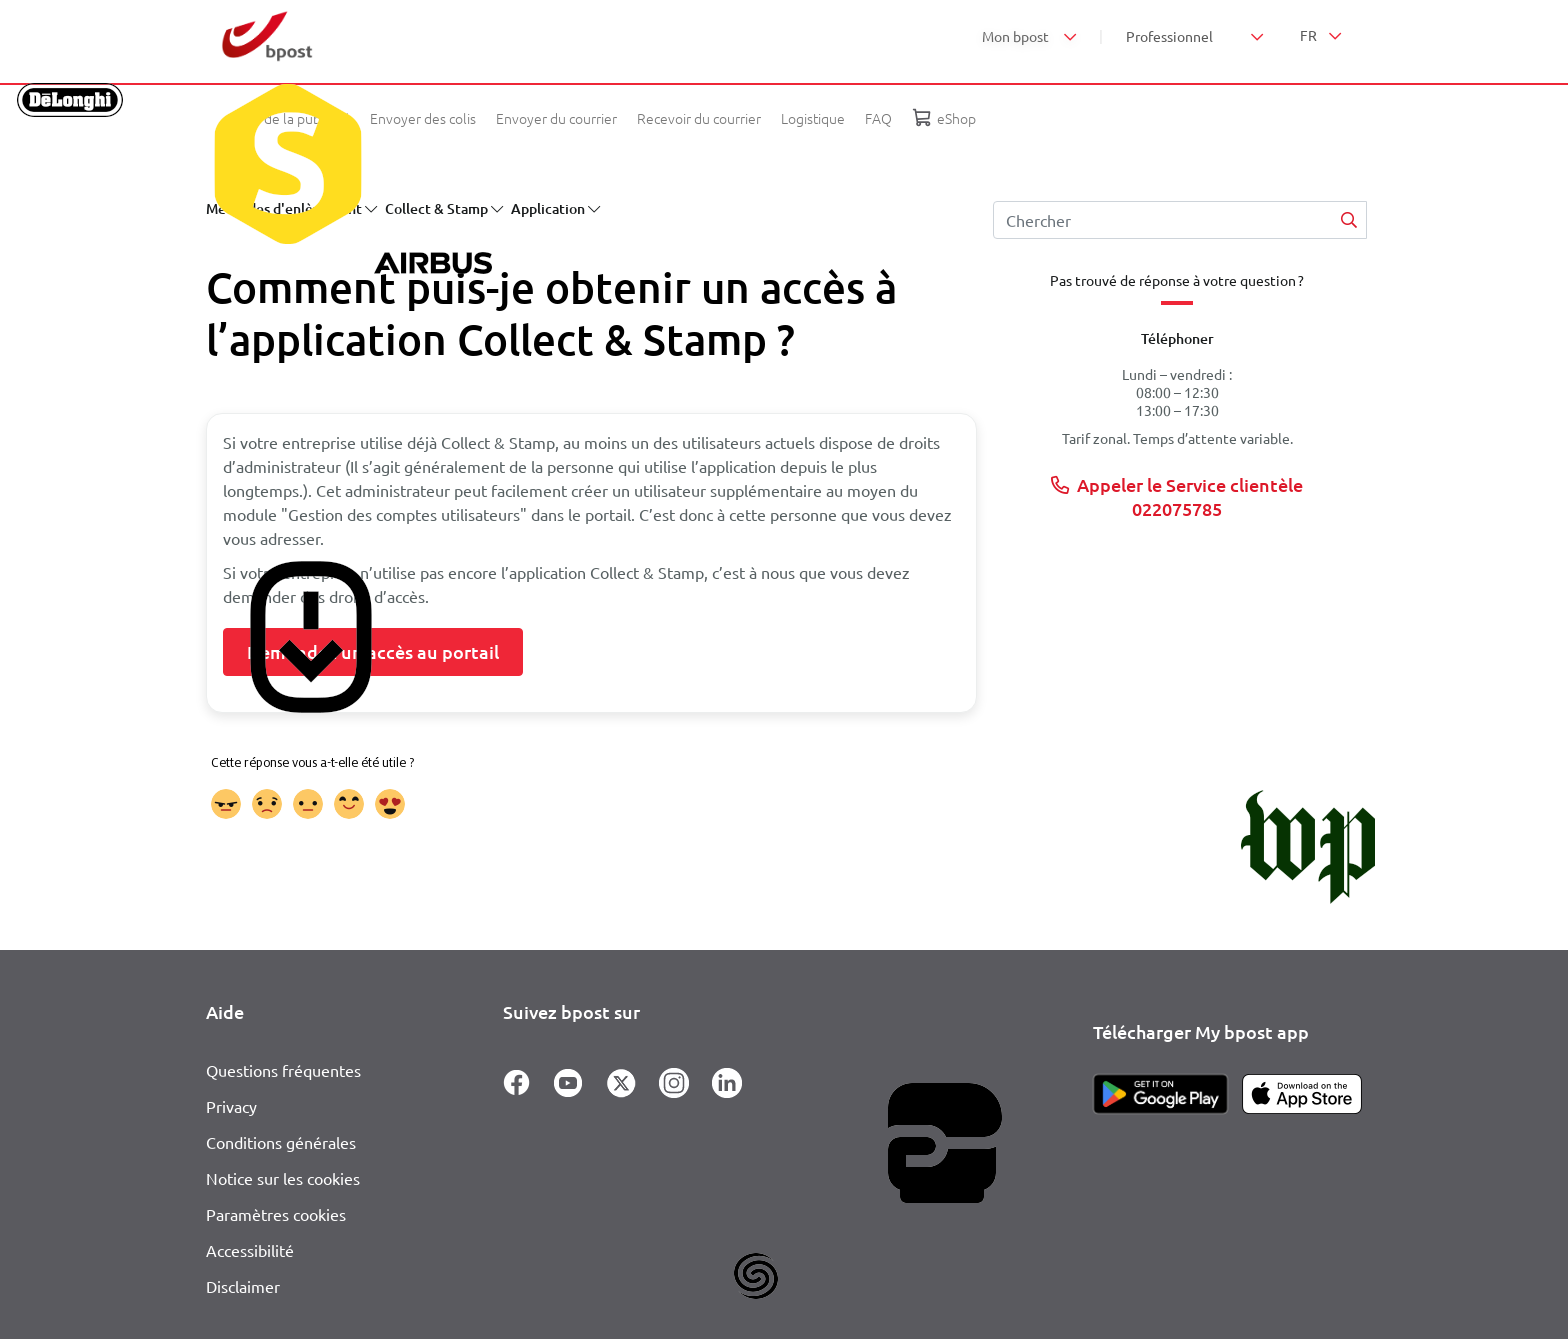 This screenshot has width=1568, height=1339. I want to click on airbus company logo, so click(433, 263).